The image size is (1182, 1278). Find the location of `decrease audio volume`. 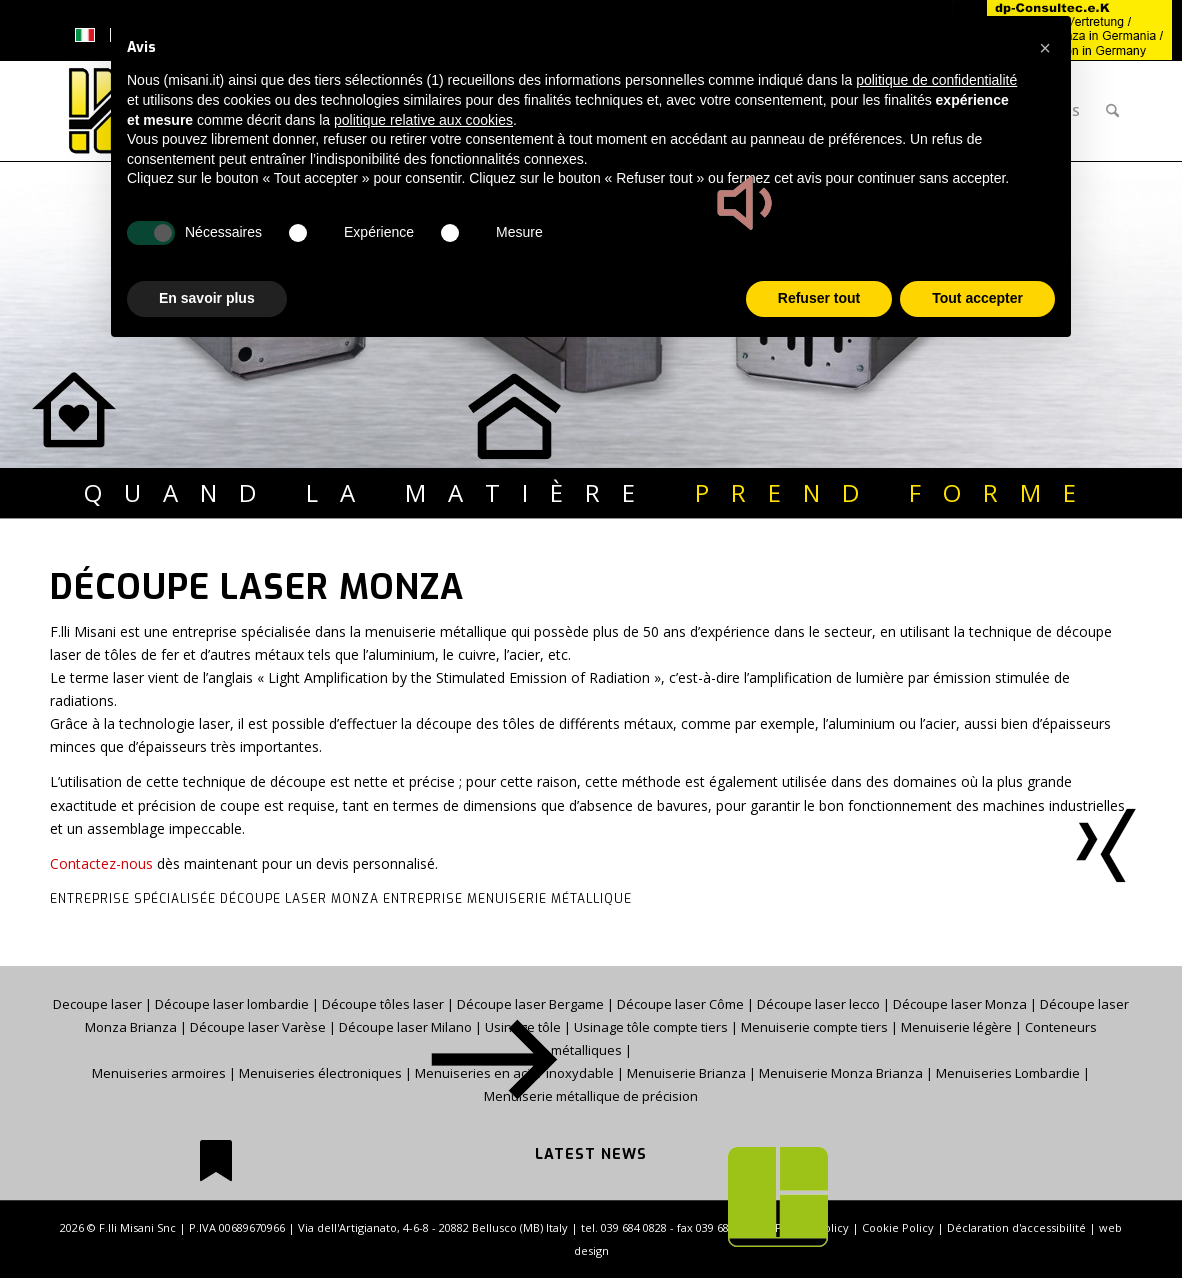

decrease audio volume is located at coordinates (743, 203).